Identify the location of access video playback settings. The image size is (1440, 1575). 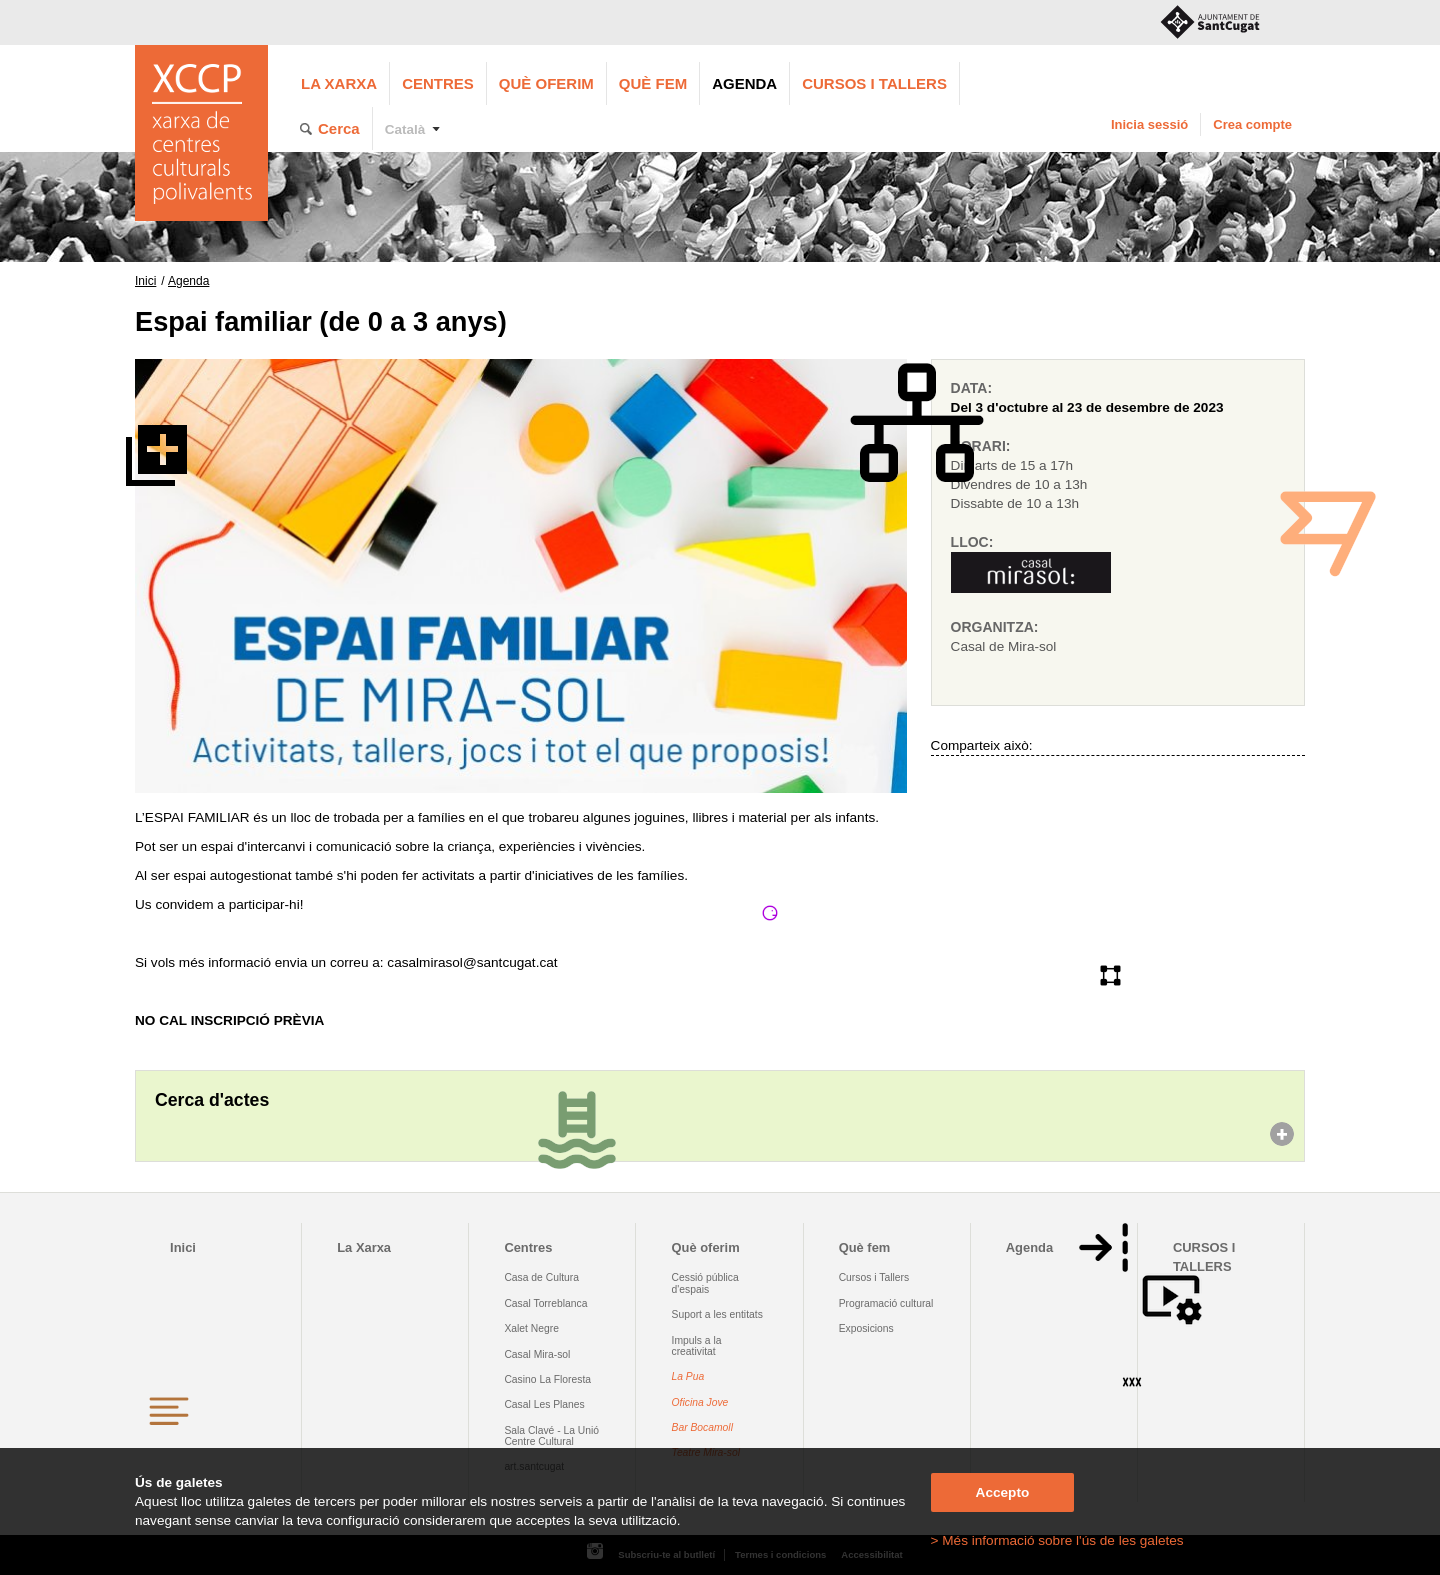
(1171, 1296).